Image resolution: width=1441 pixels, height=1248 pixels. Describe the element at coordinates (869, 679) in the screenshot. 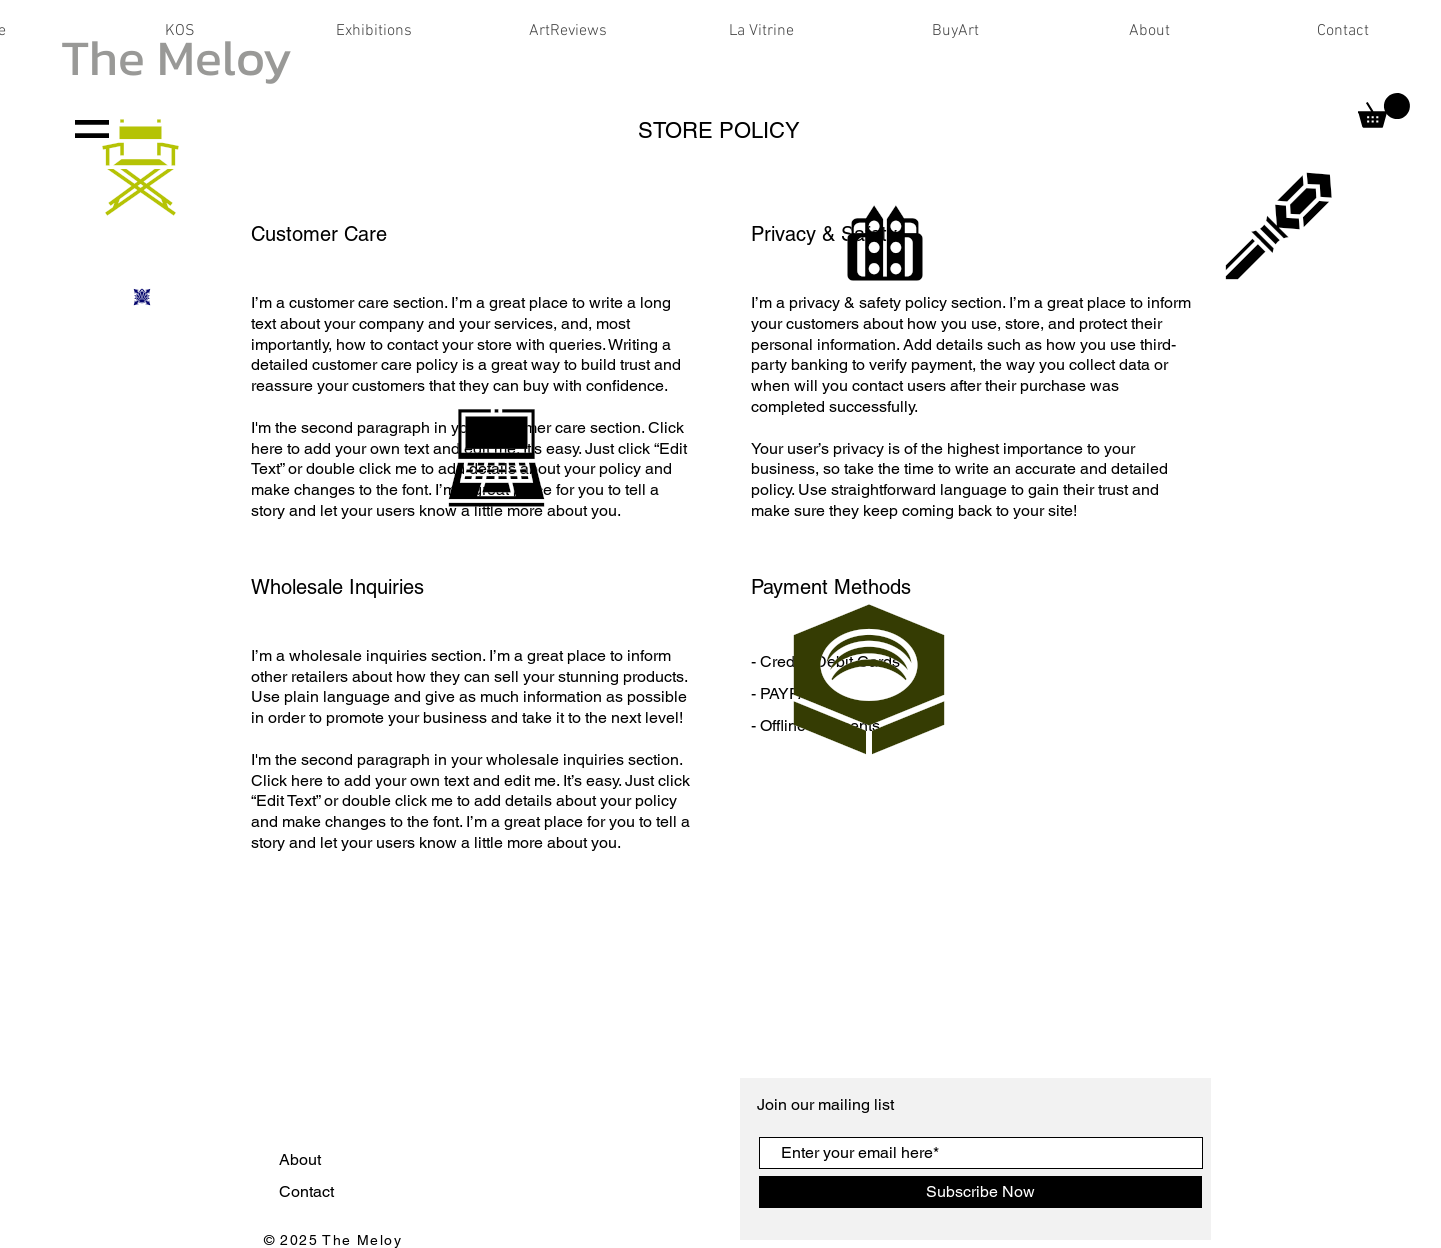

I see `access hardware or mechanical settings` at that location.